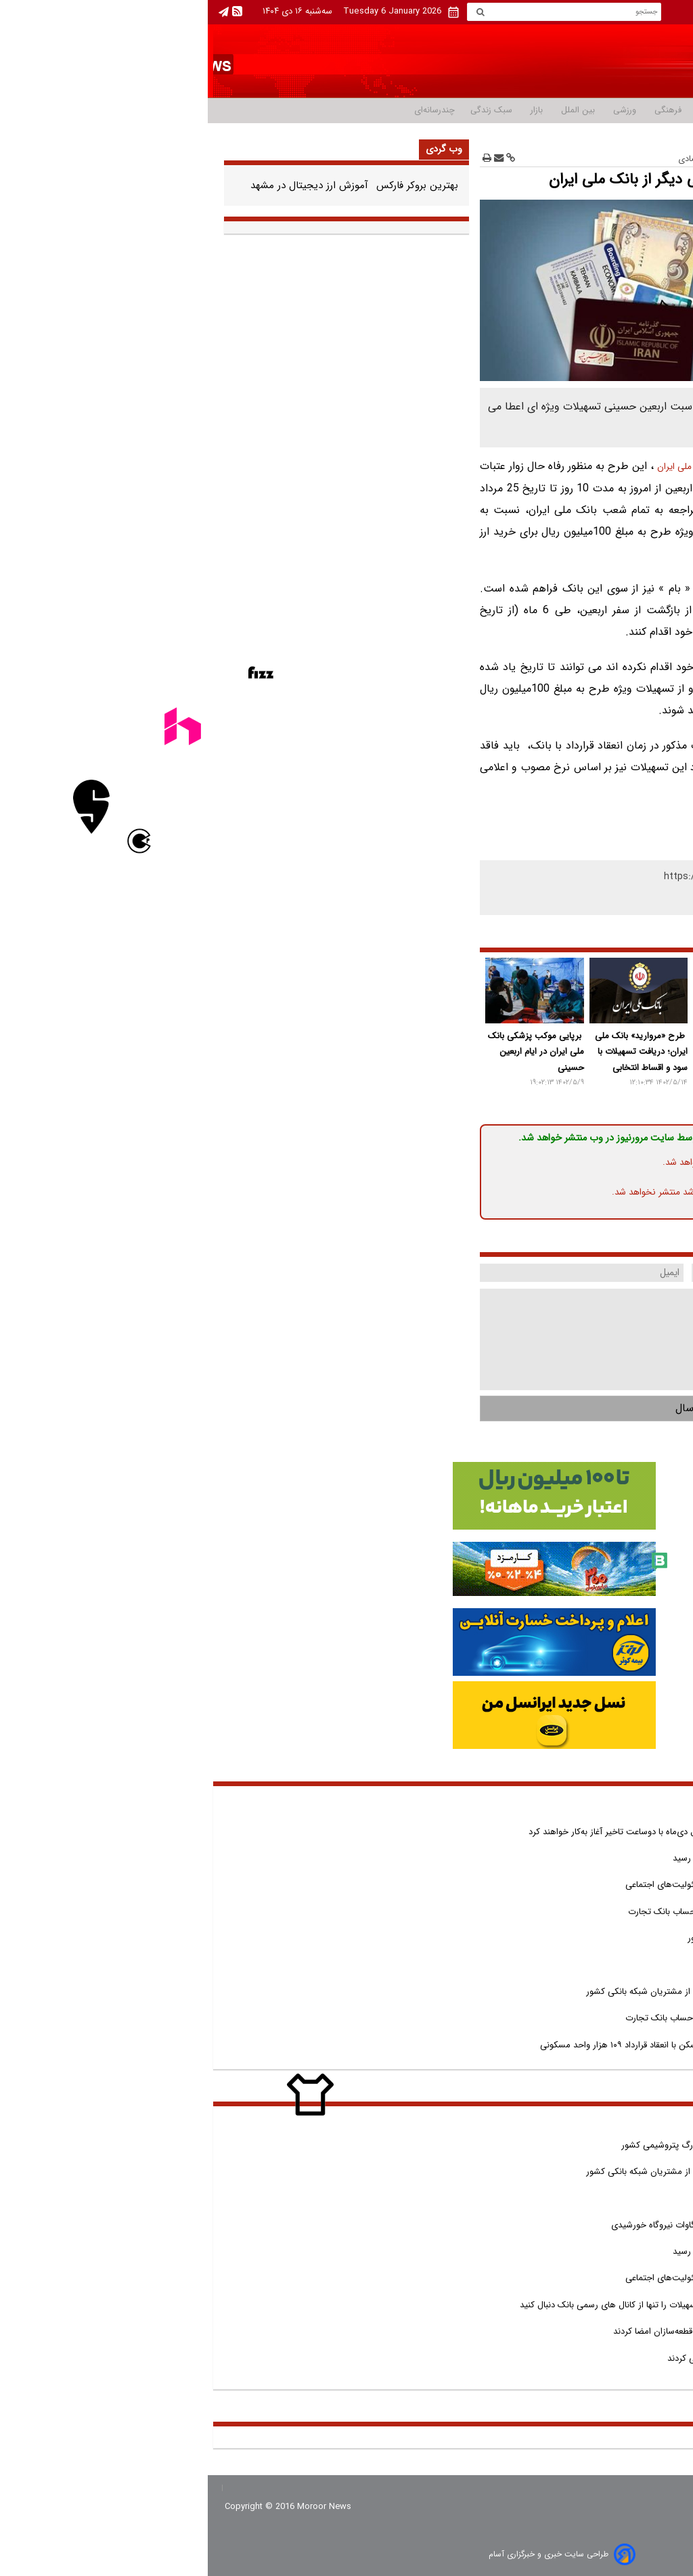 The image size is (693, 2576). I want to click on browse clothing or apparel items, so click(310, 2094).